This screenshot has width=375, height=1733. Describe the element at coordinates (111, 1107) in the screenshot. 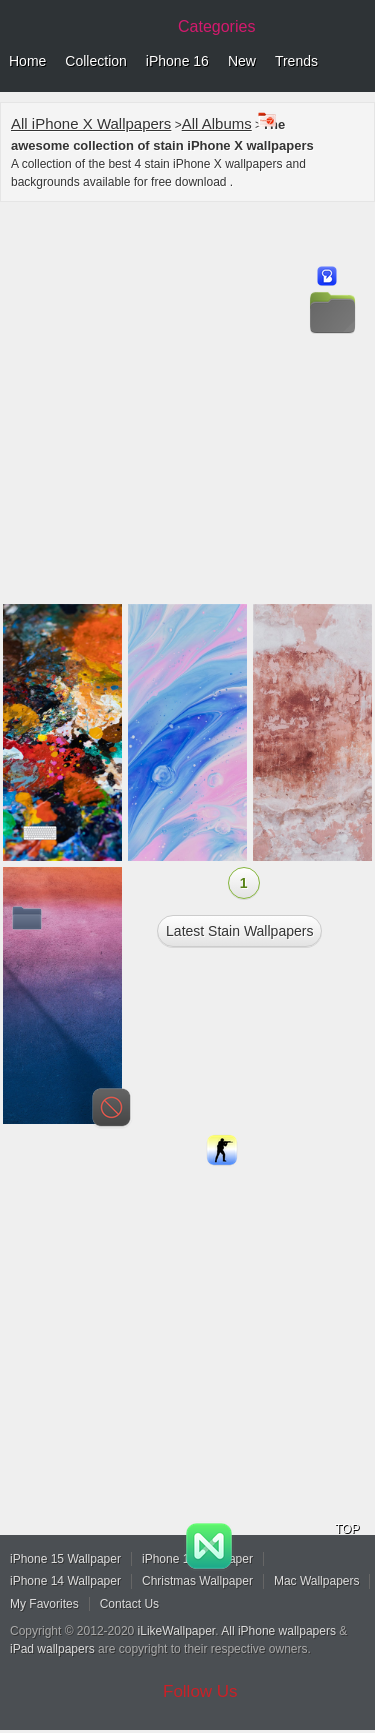

I see `indicates image failed to load` at that location.